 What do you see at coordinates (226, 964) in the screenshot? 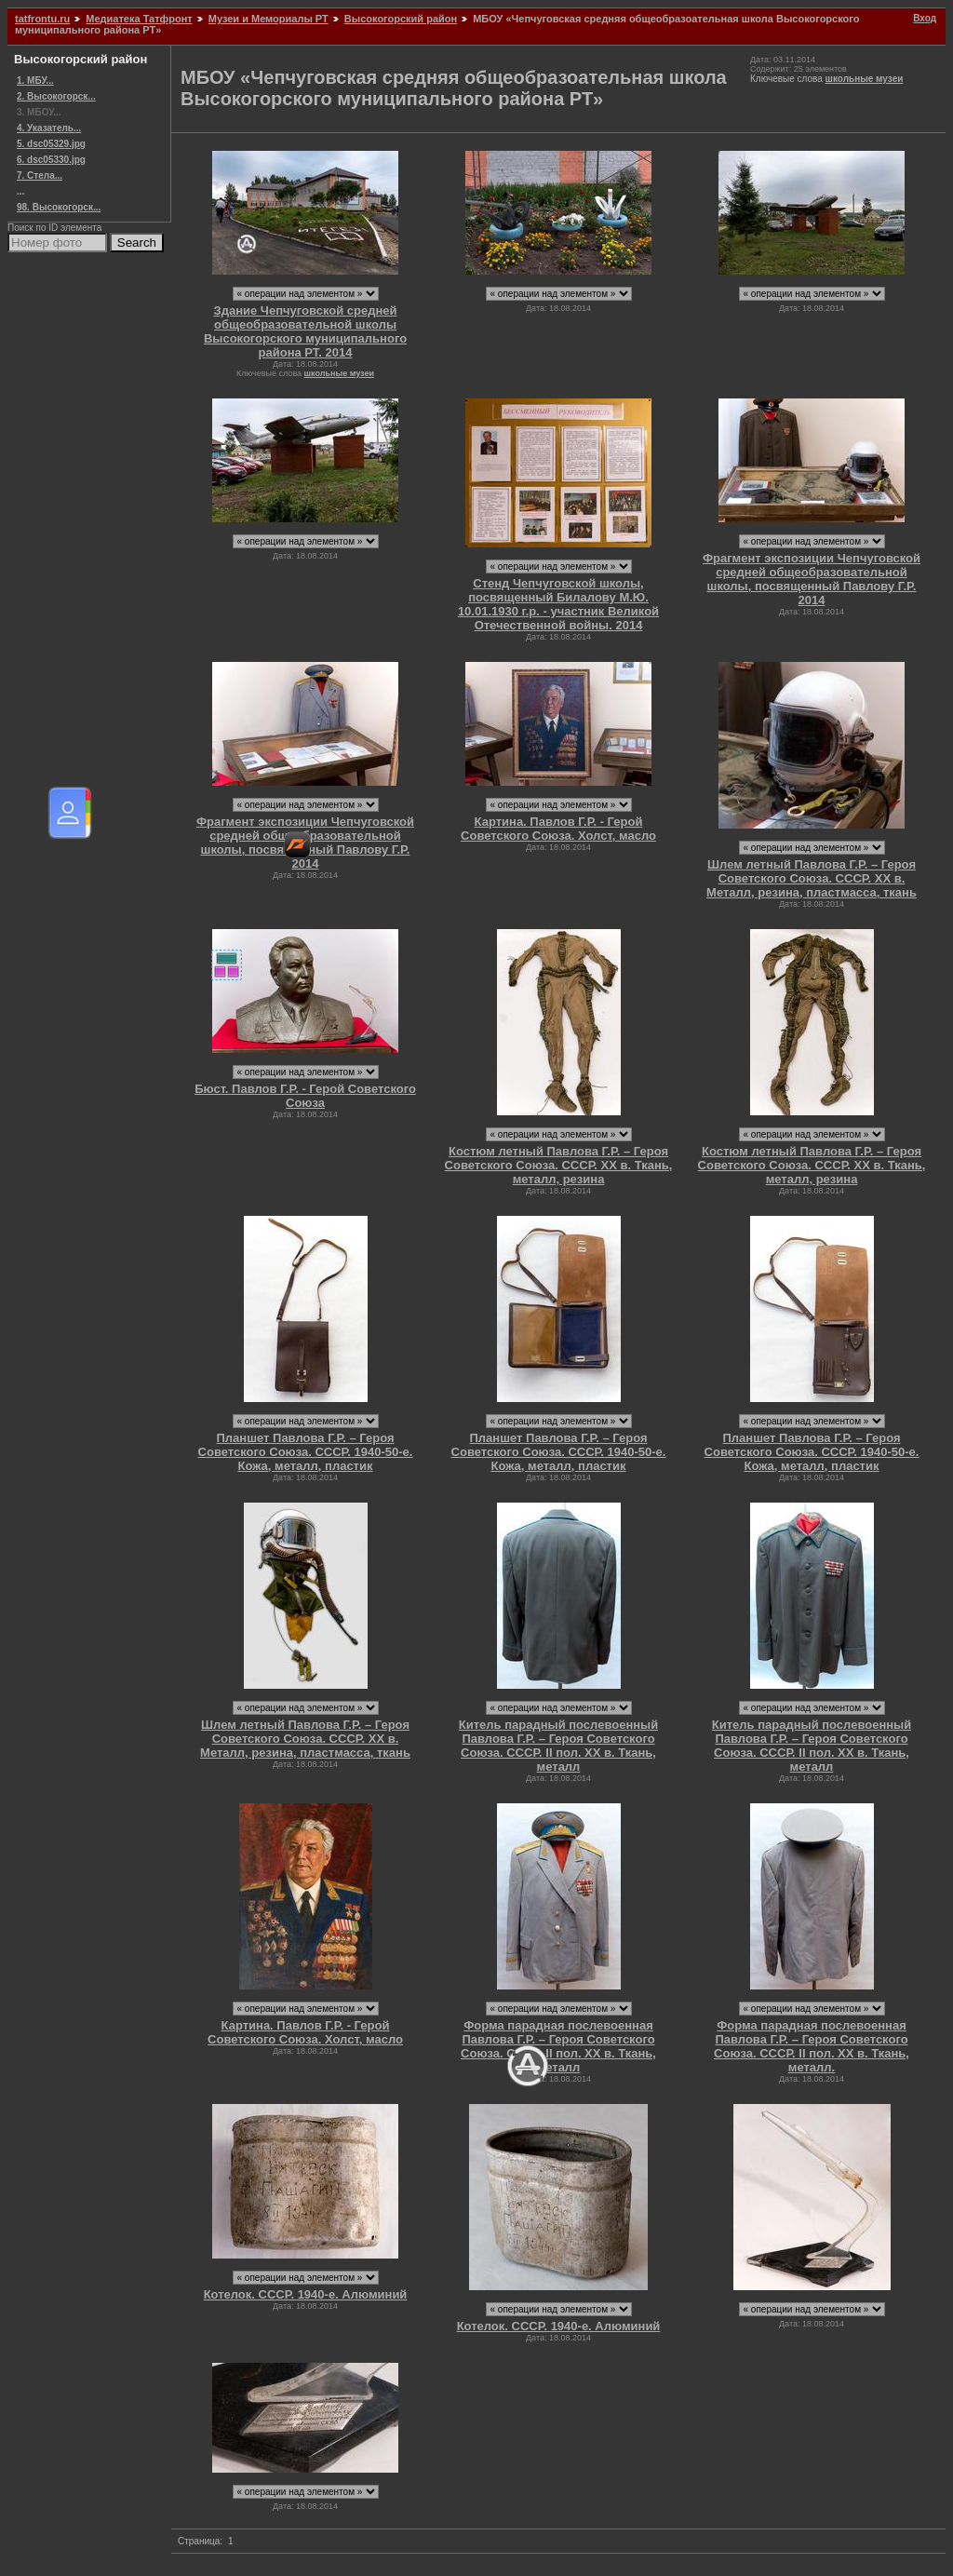
I see `select all items in the current view` at bounding box center [226, 964].